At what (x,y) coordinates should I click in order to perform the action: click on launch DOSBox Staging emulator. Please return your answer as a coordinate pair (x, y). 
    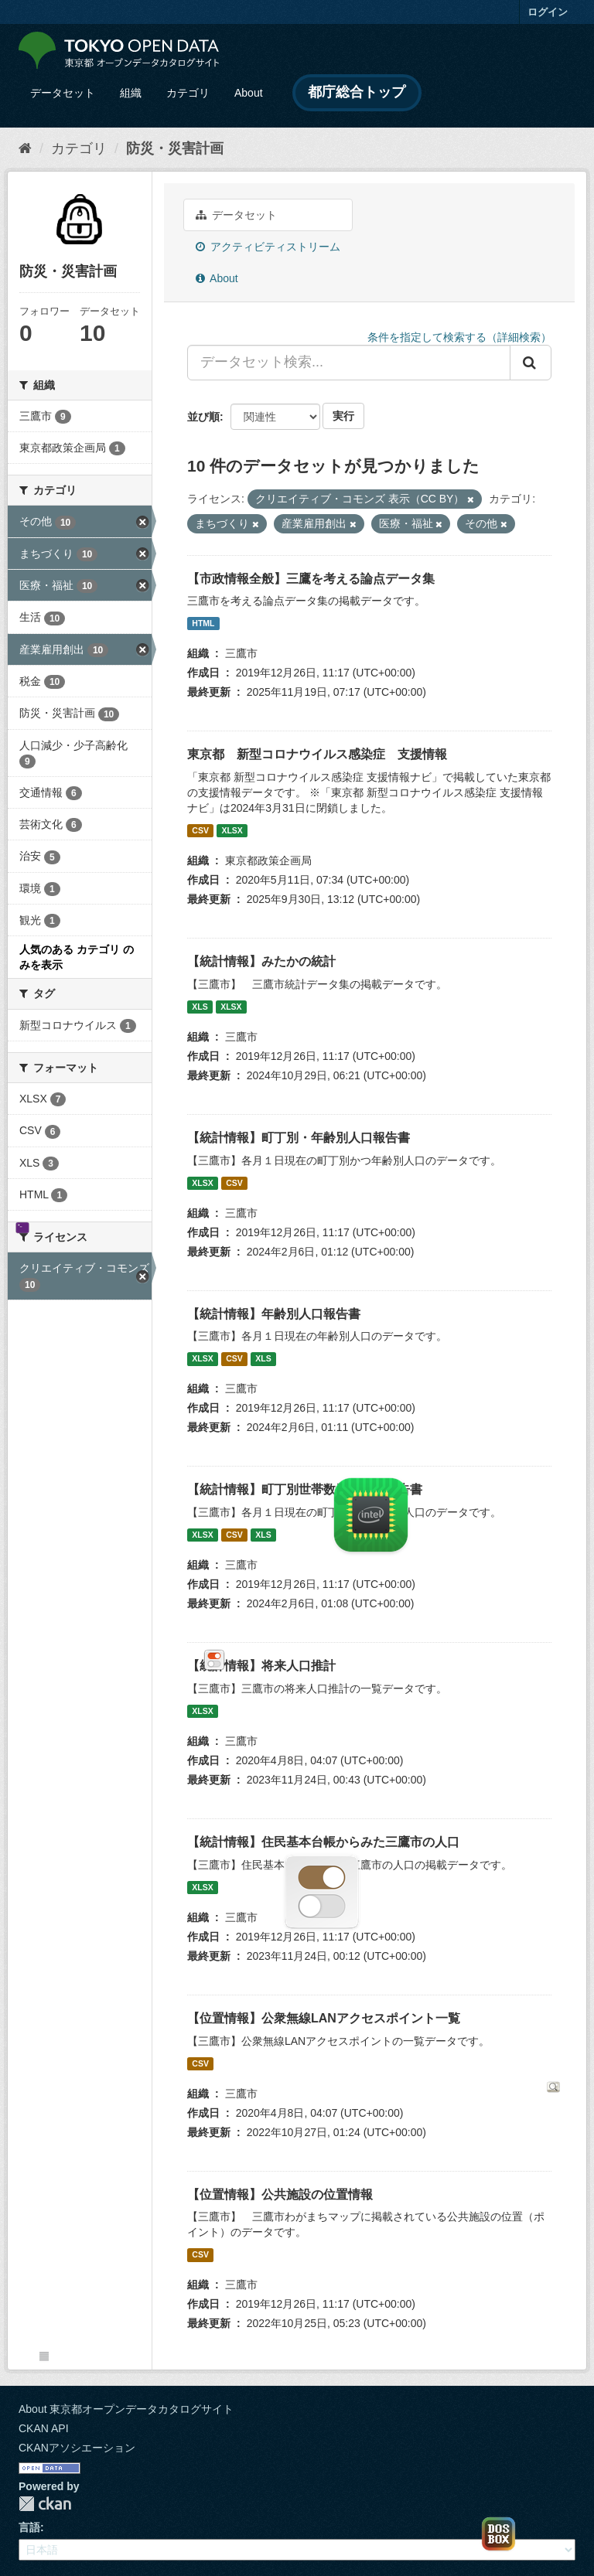
    Looking at the image, I should click on (498, 2533).